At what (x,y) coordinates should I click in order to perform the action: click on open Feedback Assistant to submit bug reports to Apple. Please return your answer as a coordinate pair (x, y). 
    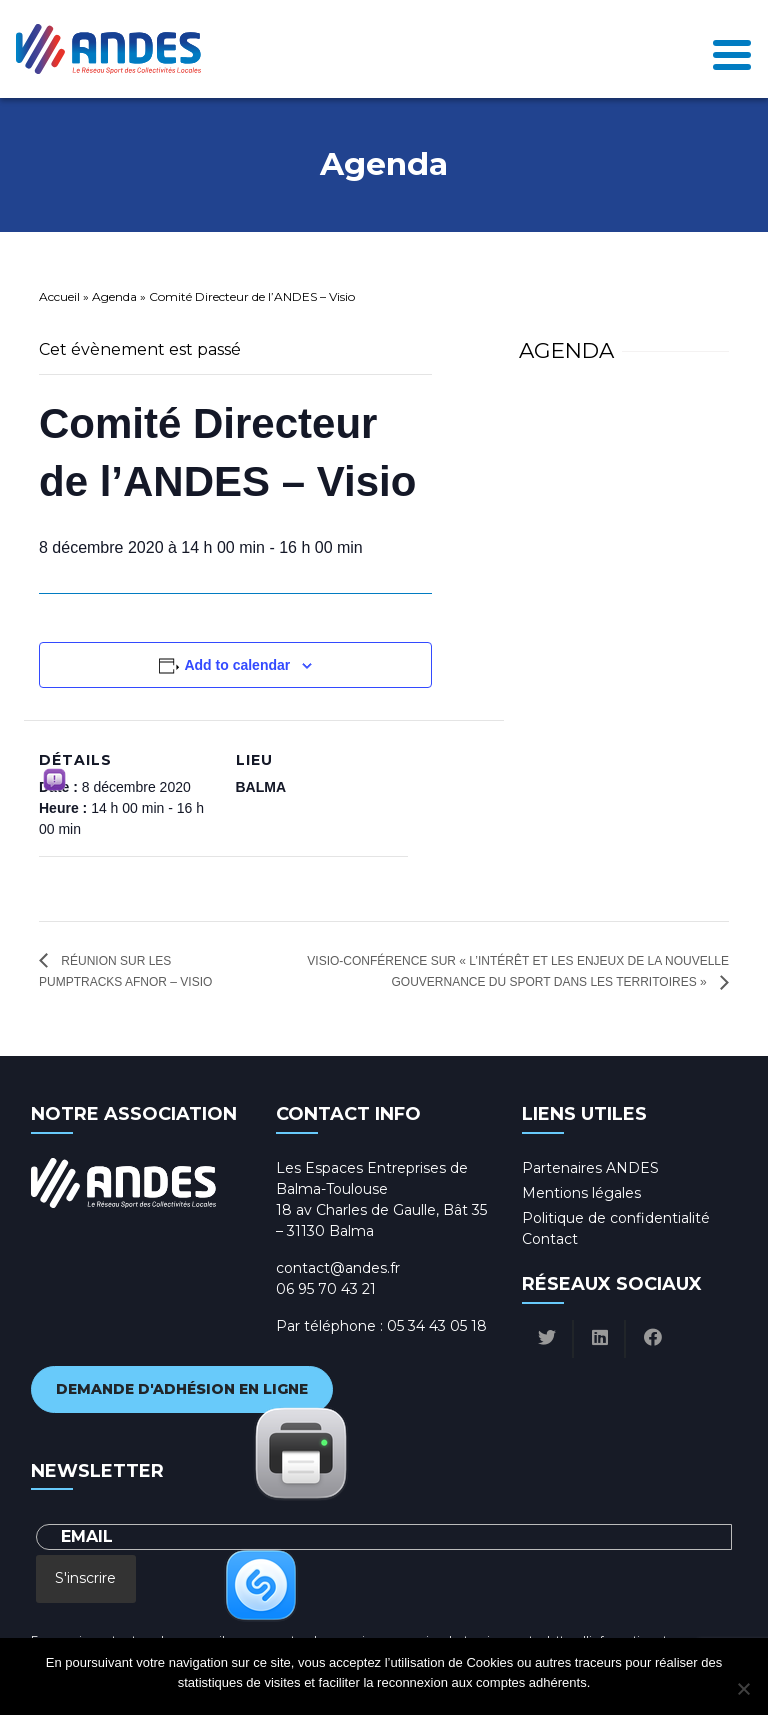
    Looking at the image, I should click on (54, 779).